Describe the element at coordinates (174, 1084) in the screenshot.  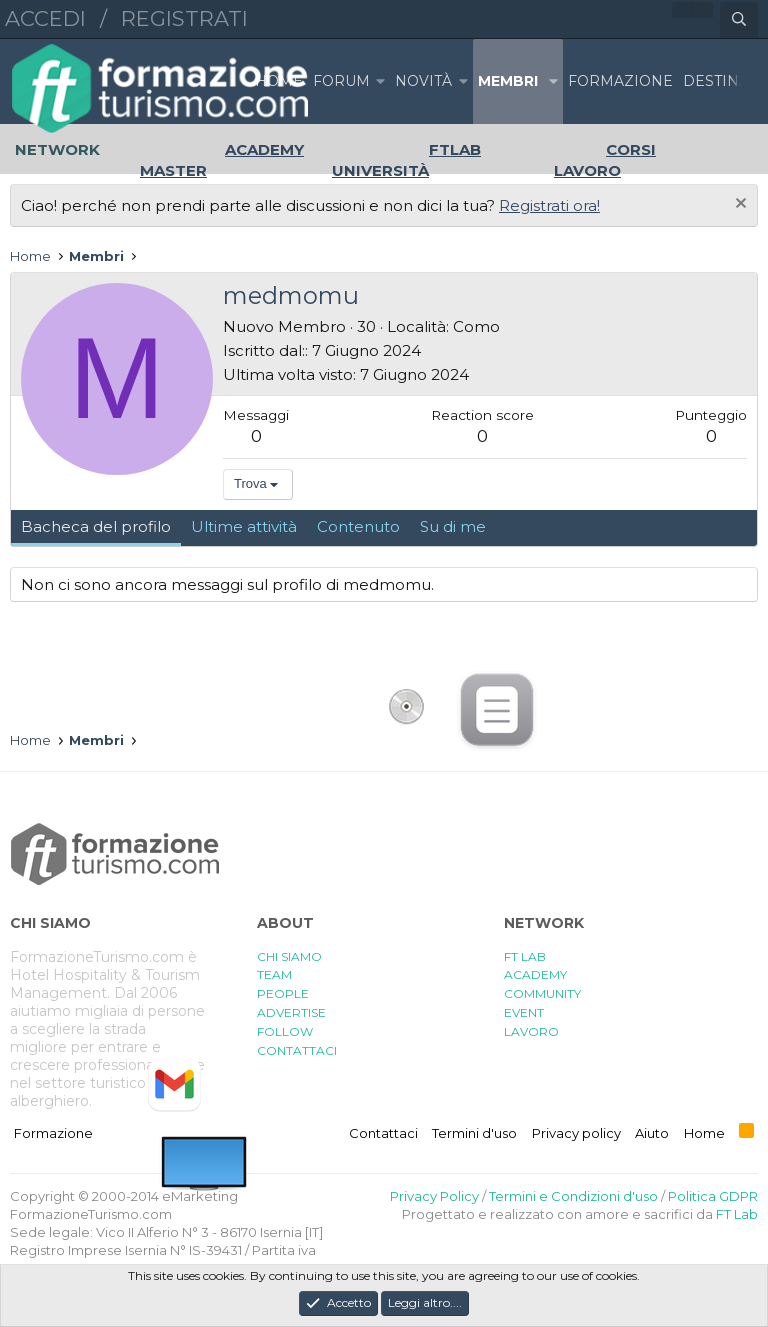
I see `open Gmail email app` at that location.